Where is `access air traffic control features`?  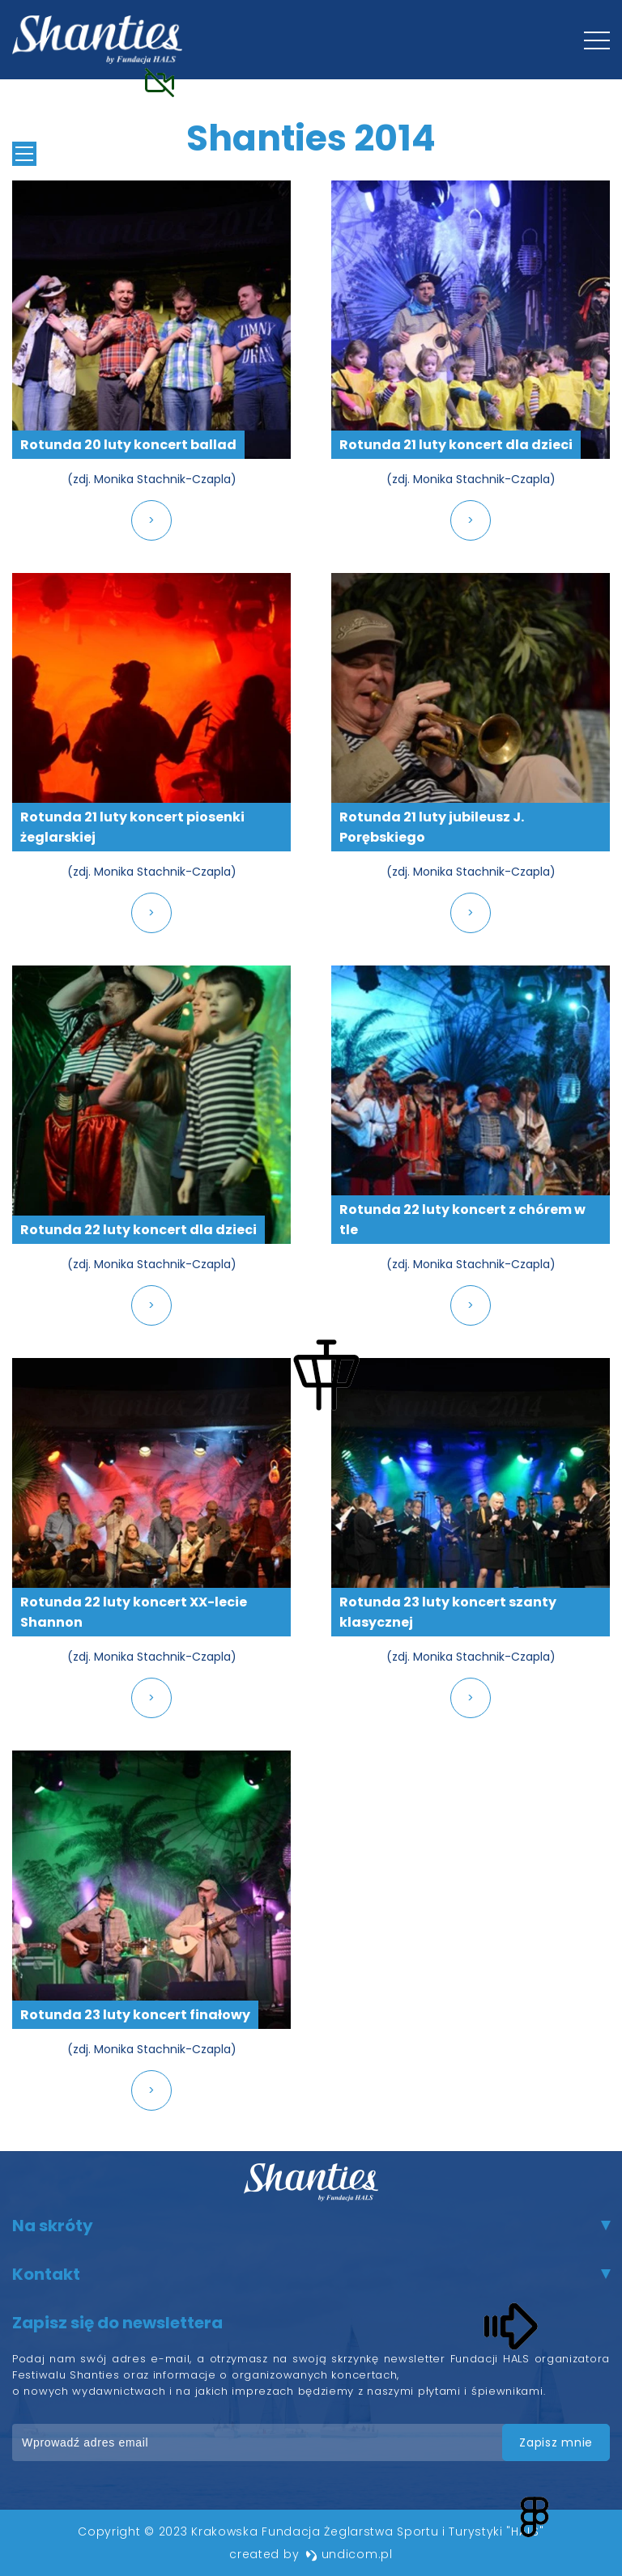 access air traffic control features is located at coordinates (326, 1375).